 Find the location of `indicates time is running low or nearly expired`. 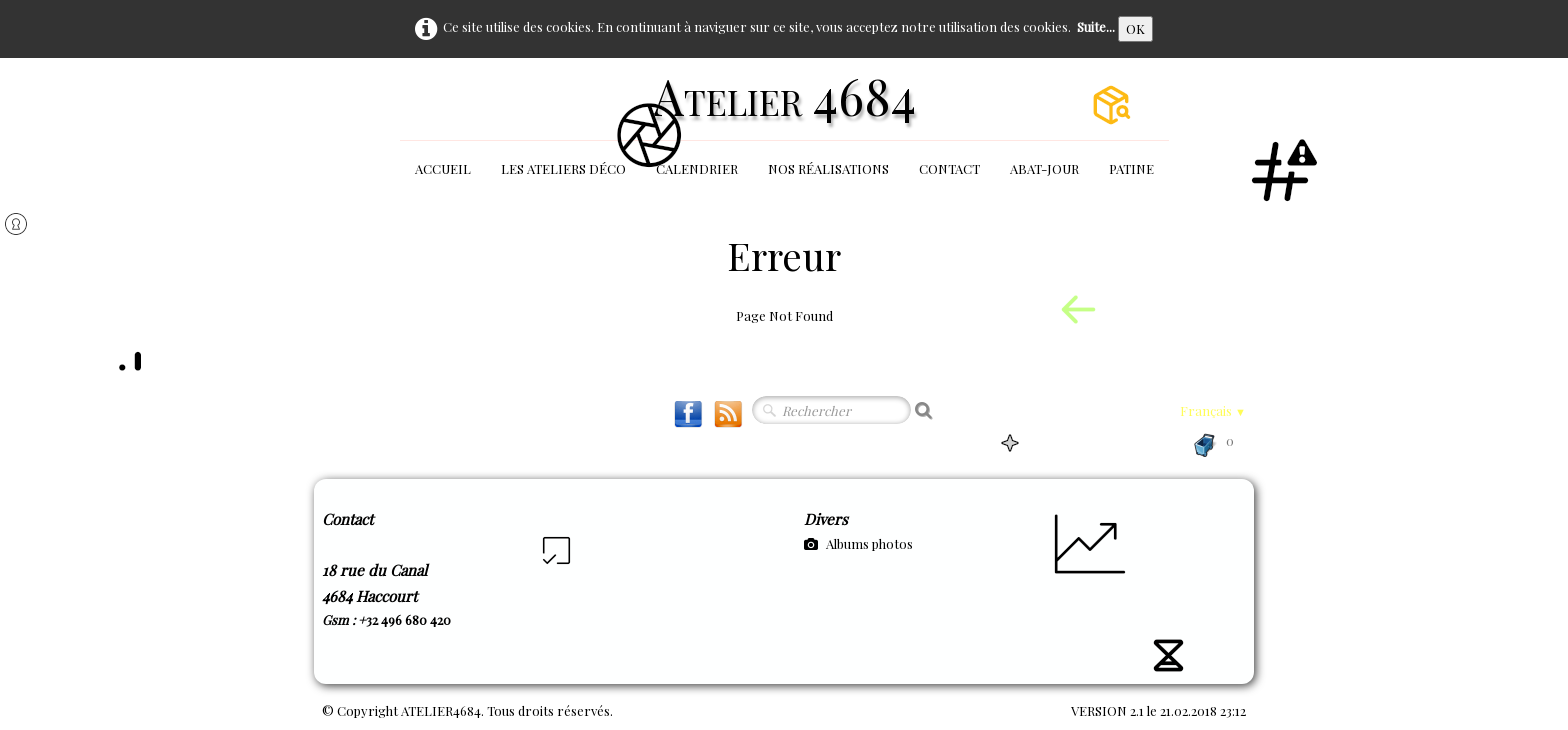

indicates time is running low or nearly expired is located at coordinates (1168, 655).